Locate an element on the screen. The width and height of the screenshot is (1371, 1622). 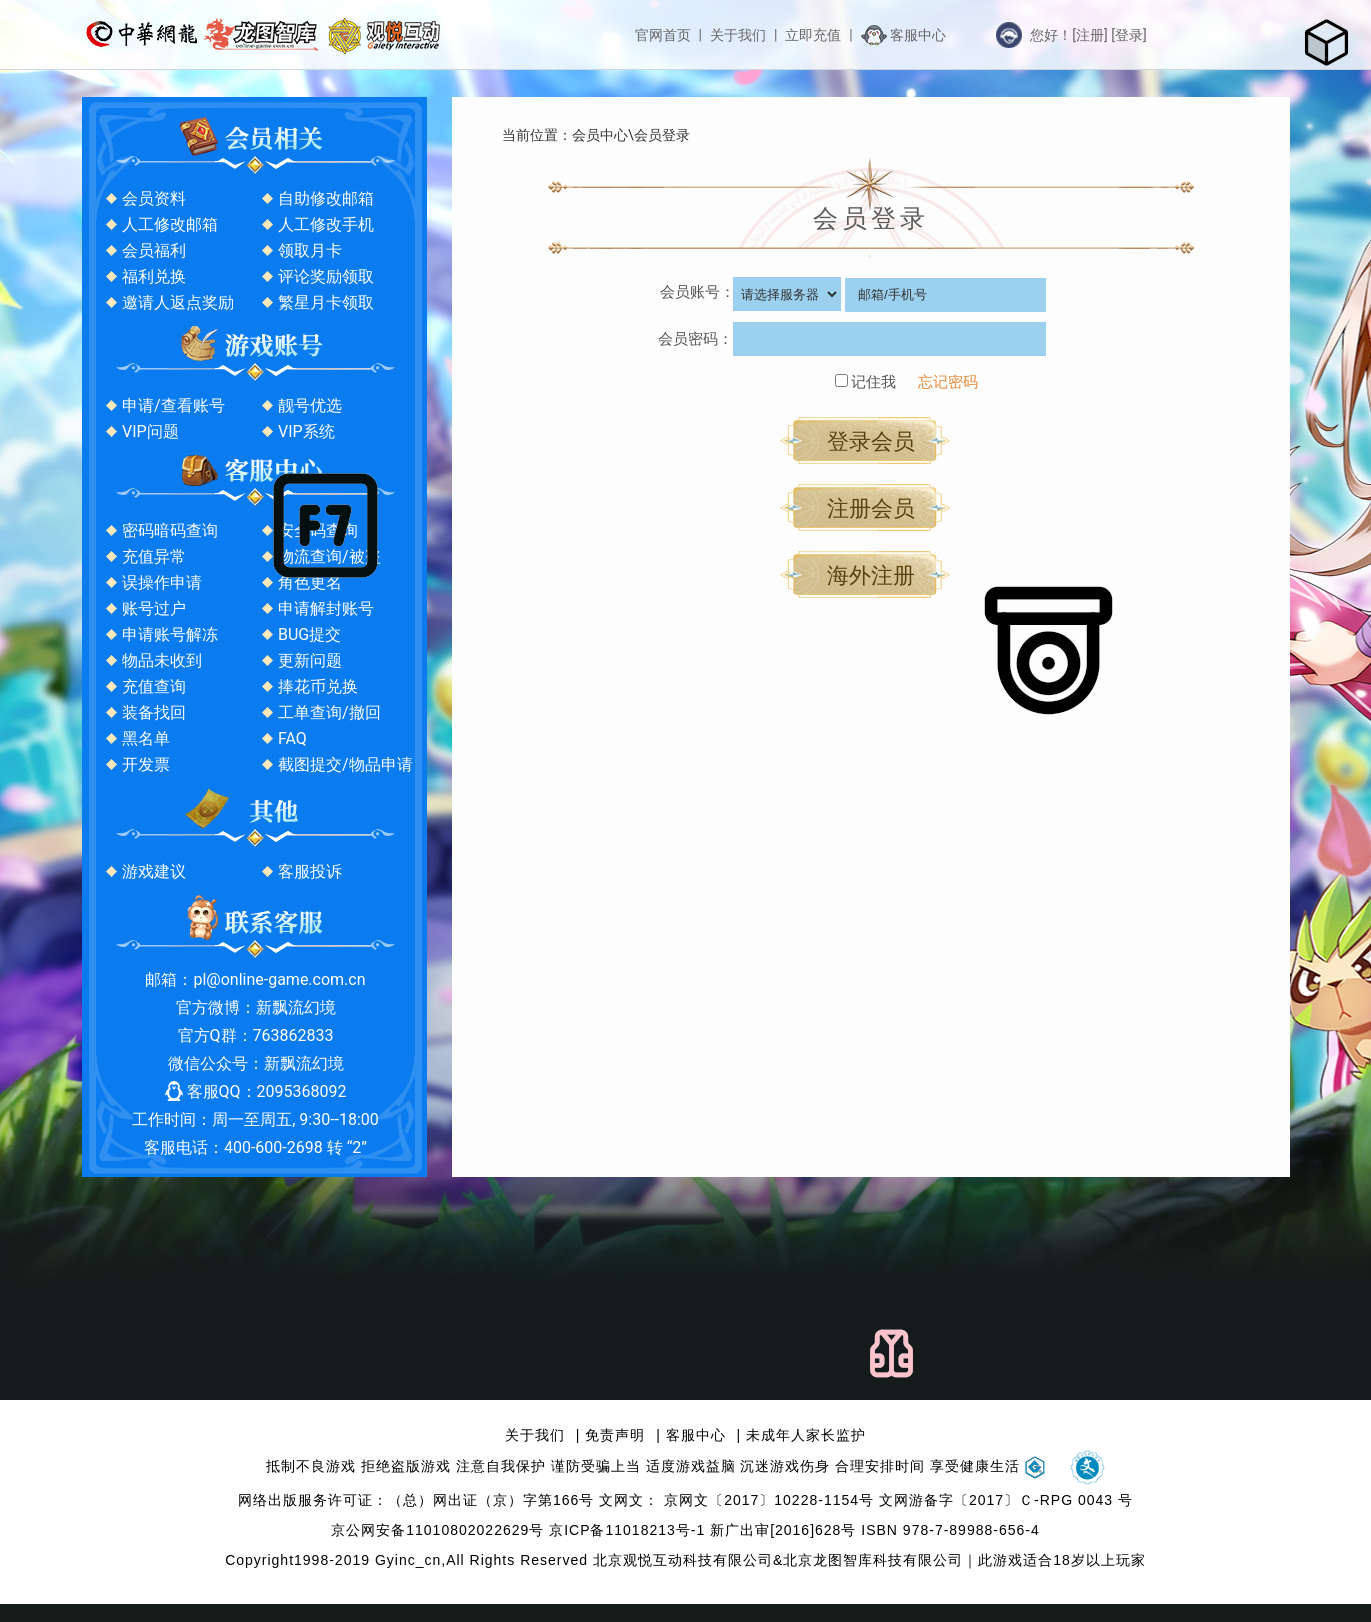
view 3D model or object is located at coordinates (1326, 42).